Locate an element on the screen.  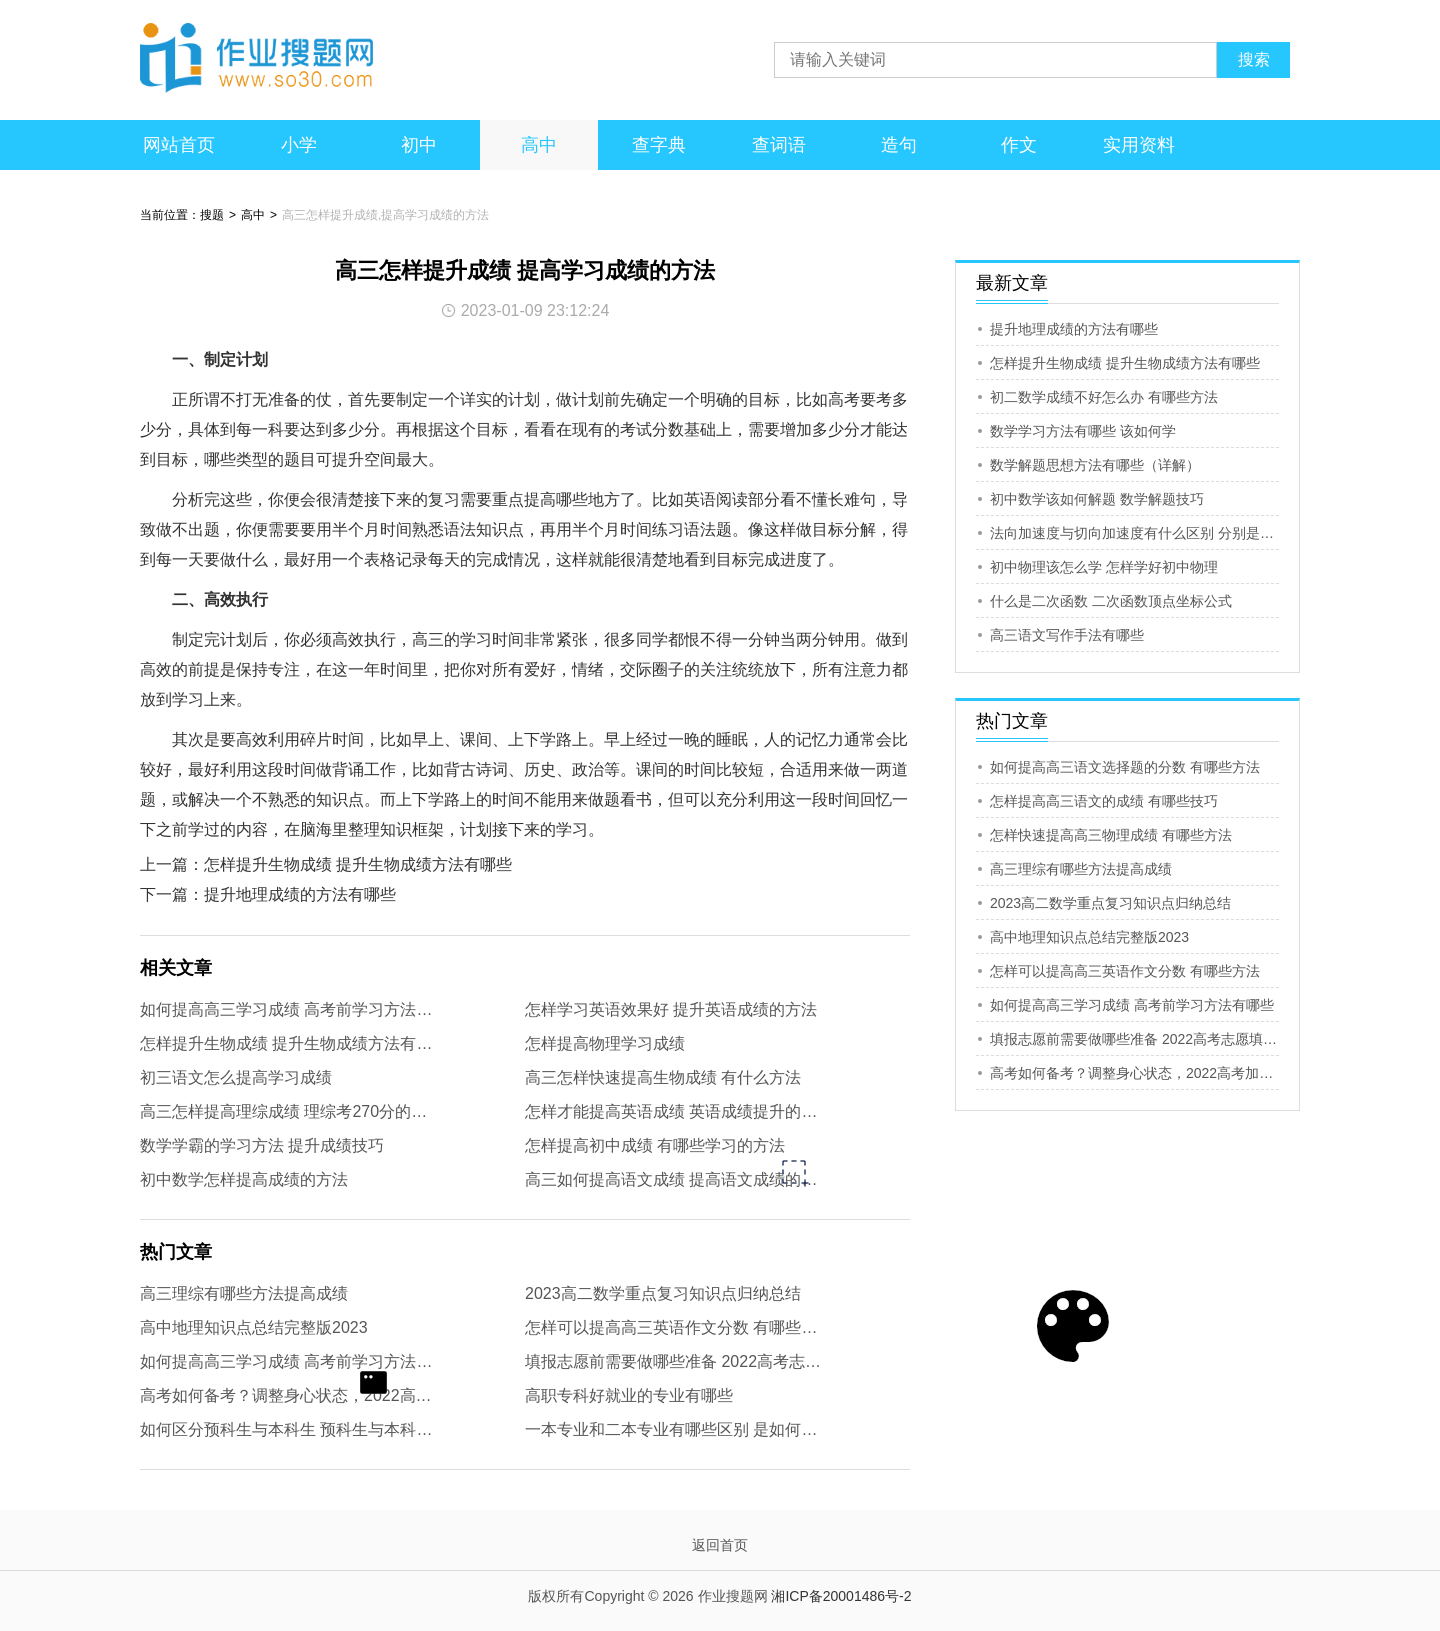
open application window is located at coordinates (373, 1382).